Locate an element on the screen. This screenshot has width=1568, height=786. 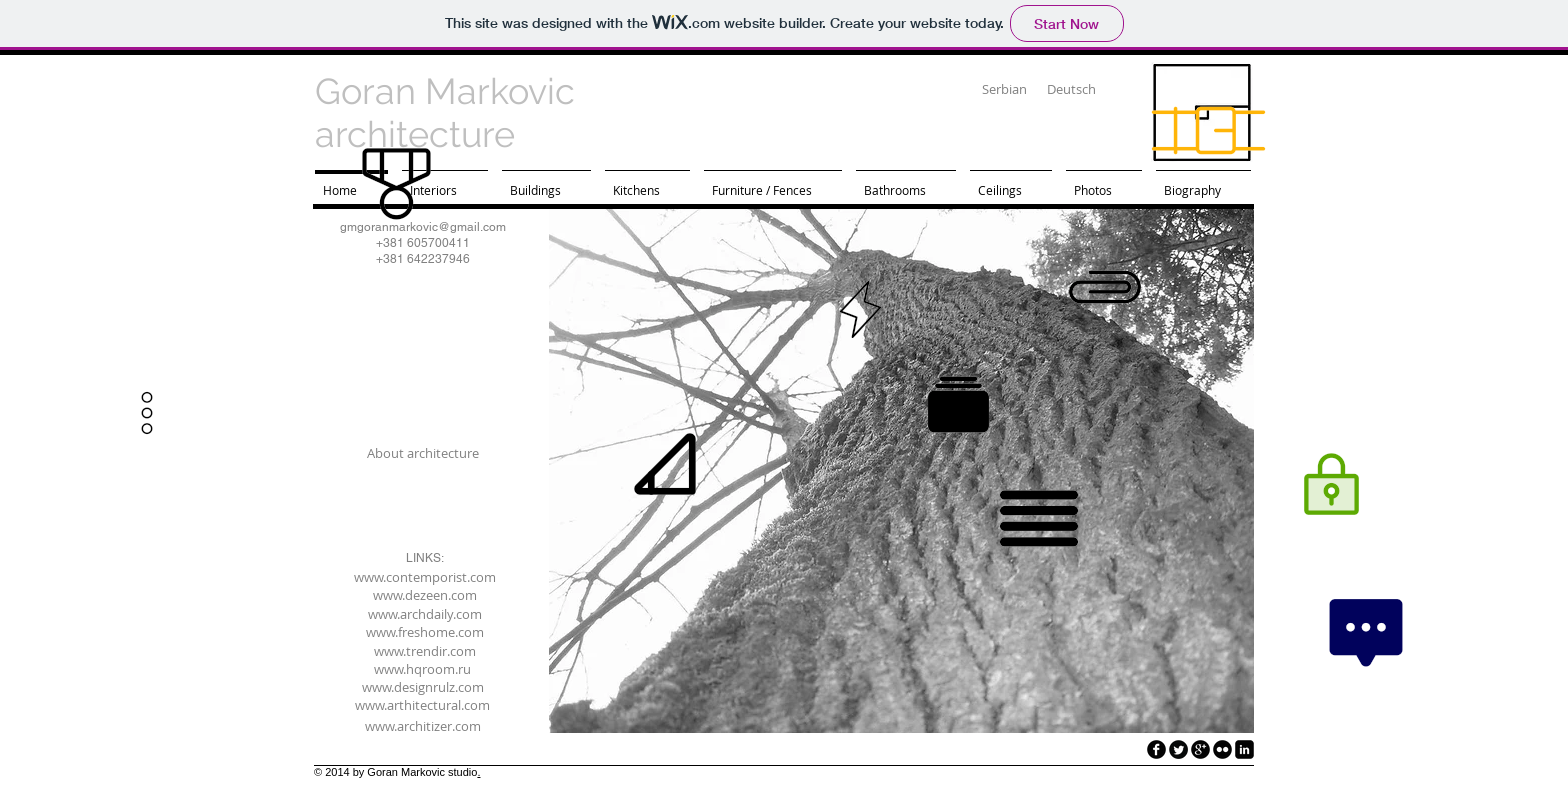
access security or privacy settings is located at coordinates (1331, 487).